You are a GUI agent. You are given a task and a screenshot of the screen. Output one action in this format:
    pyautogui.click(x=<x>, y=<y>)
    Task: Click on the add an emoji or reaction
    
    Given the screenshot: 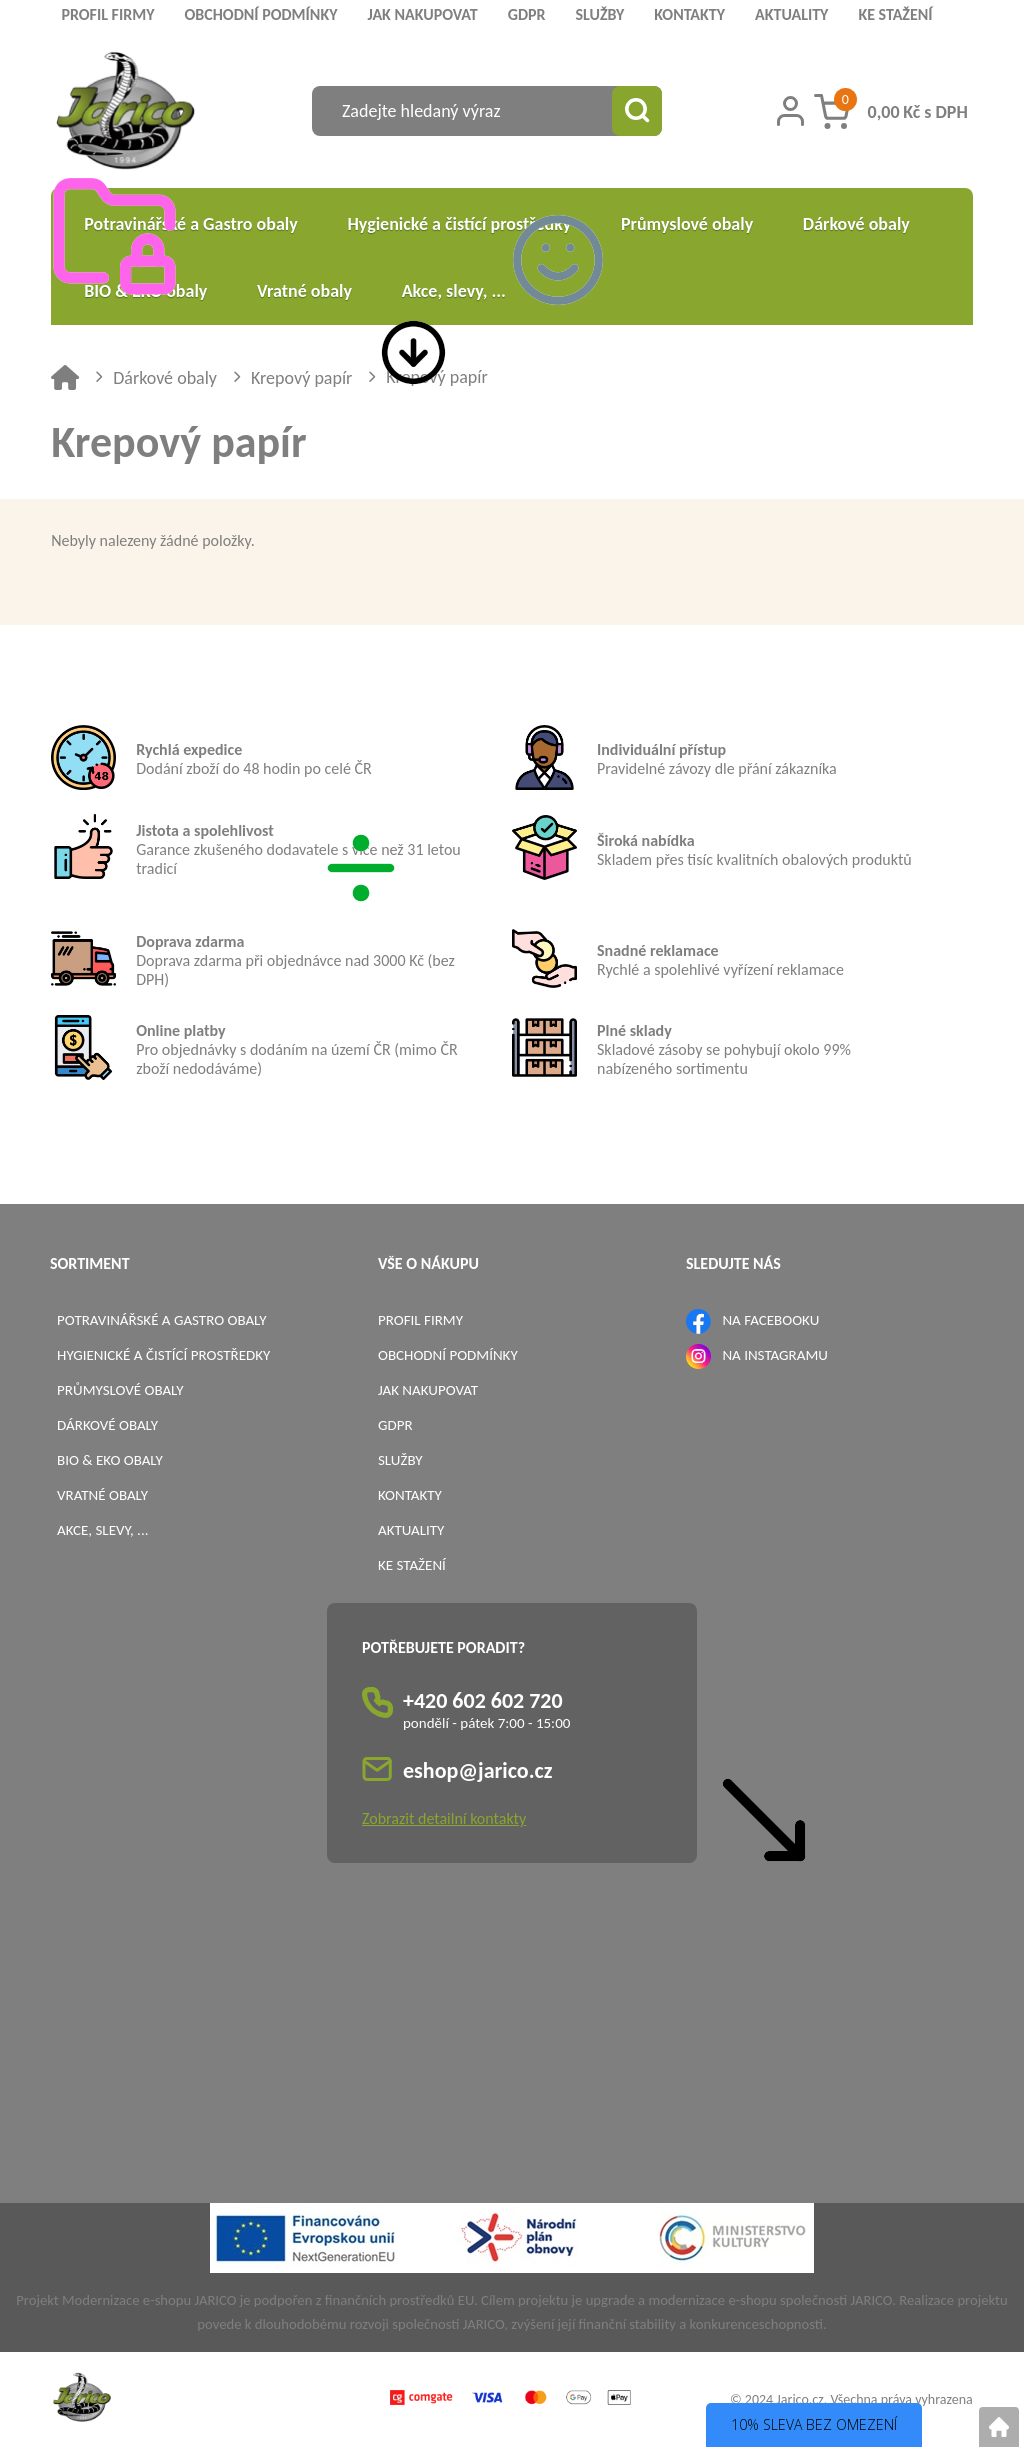 What is the action you would take?
    pyautogui.click(x=558, y=260)
    